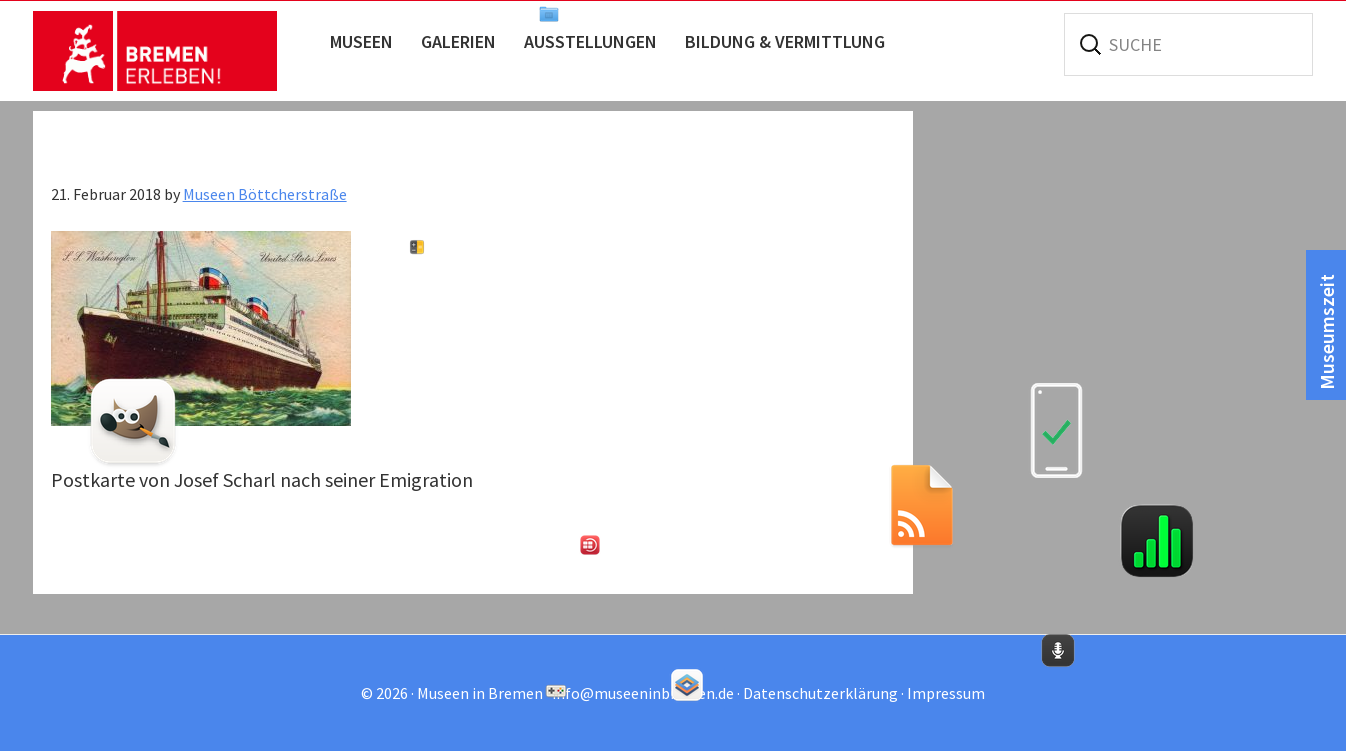 Image resolution: width=1346 pixels, height=751 pixels. Describe the element at coordinates (549, 14) in the screenshot. I see `open folder containing scanned OCR documents` at that location.